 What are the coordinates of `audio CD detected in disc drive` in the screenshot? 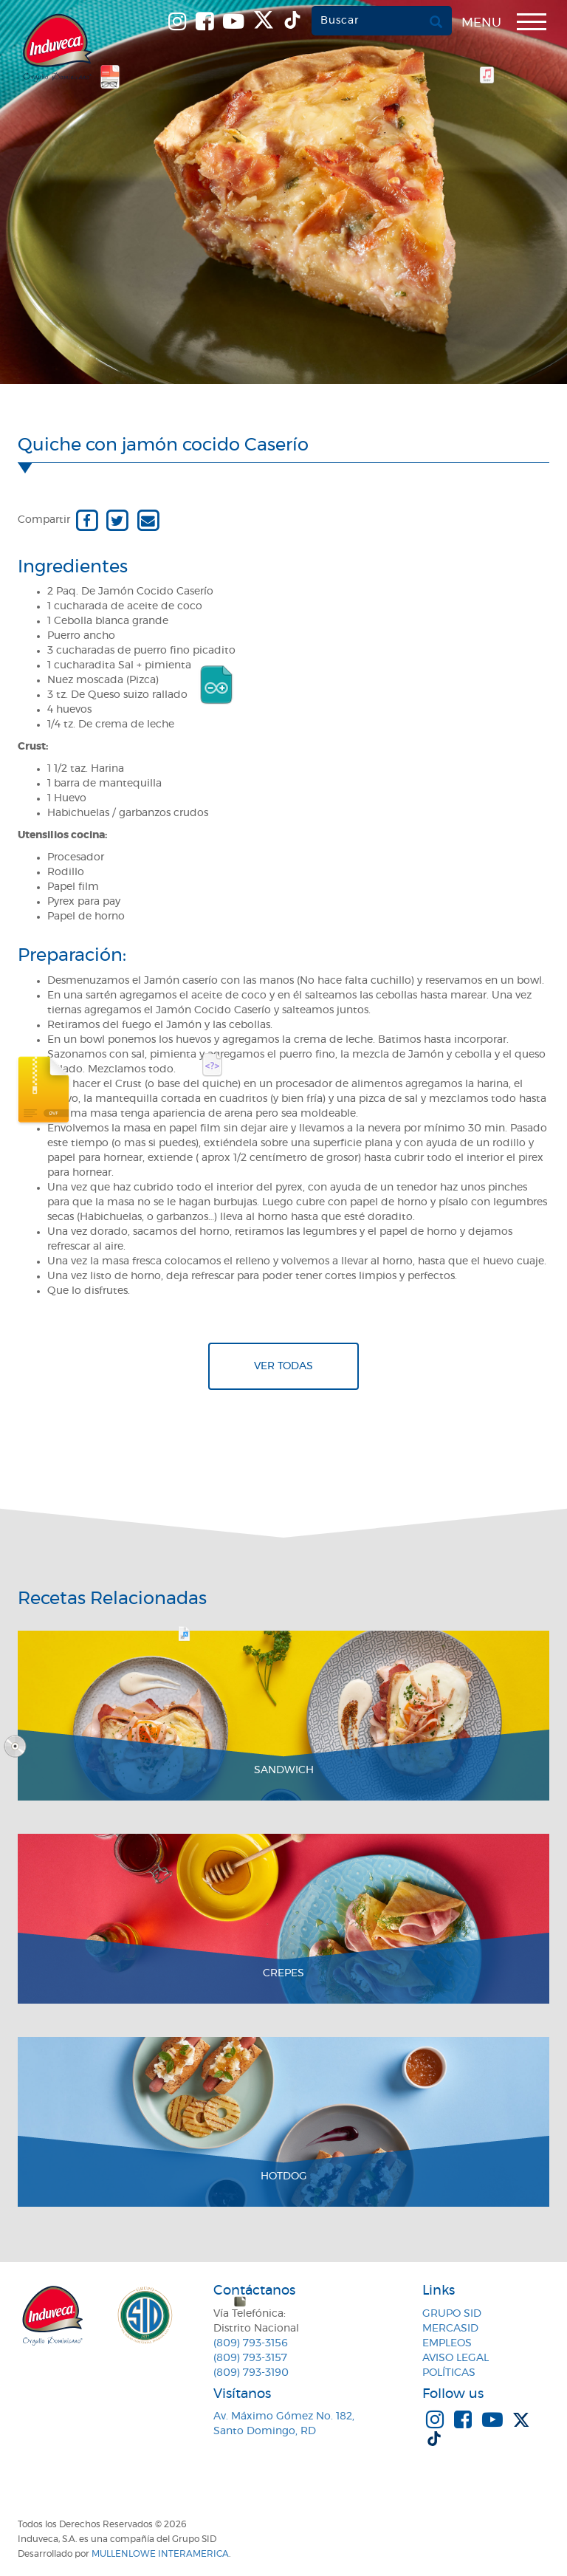 It's located at (15, 1746).